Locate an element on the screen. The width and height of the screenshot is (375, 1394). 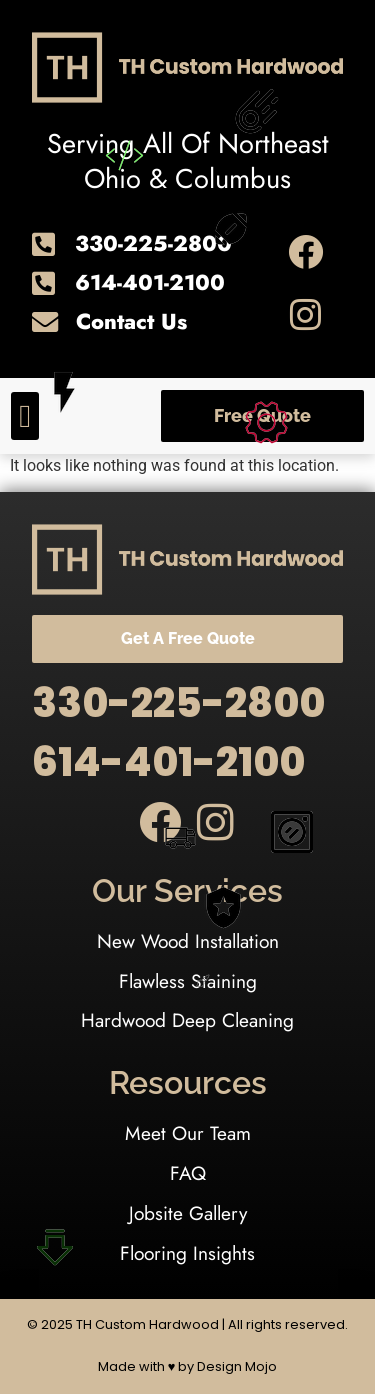
view or edit source code is located at coordinates (124, 155).